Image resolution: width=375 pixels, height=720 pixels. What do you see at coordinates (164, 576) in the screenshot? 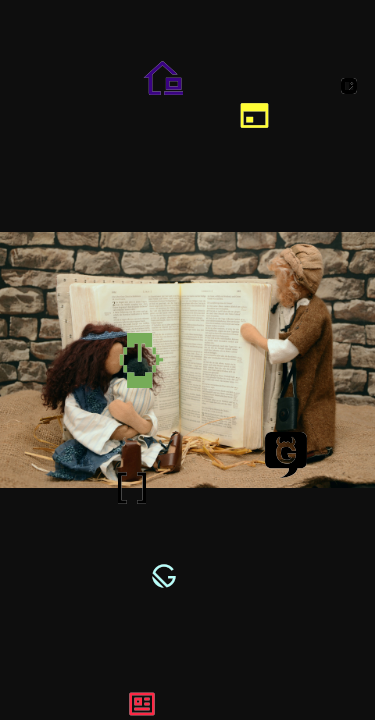
I see `gatsby framework logo` at bounding box center [164, 576].